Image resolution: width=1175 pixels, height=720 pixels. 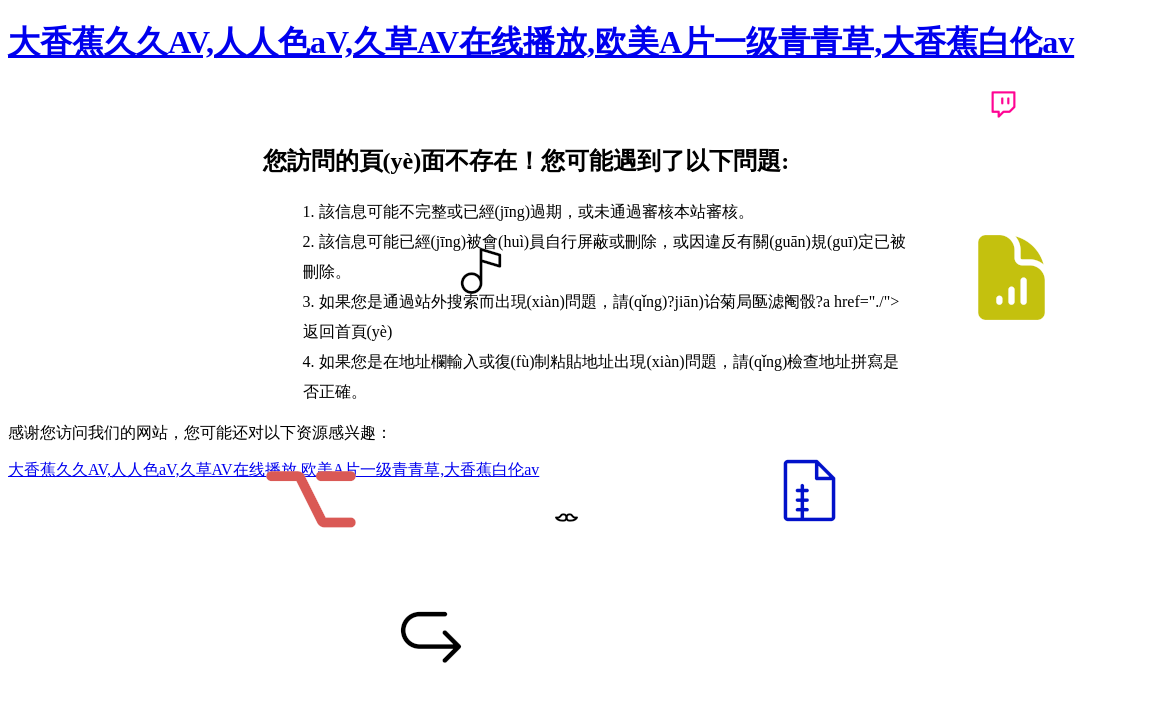 I want to click on access compressed or archived files, so click(x=809, y=490).